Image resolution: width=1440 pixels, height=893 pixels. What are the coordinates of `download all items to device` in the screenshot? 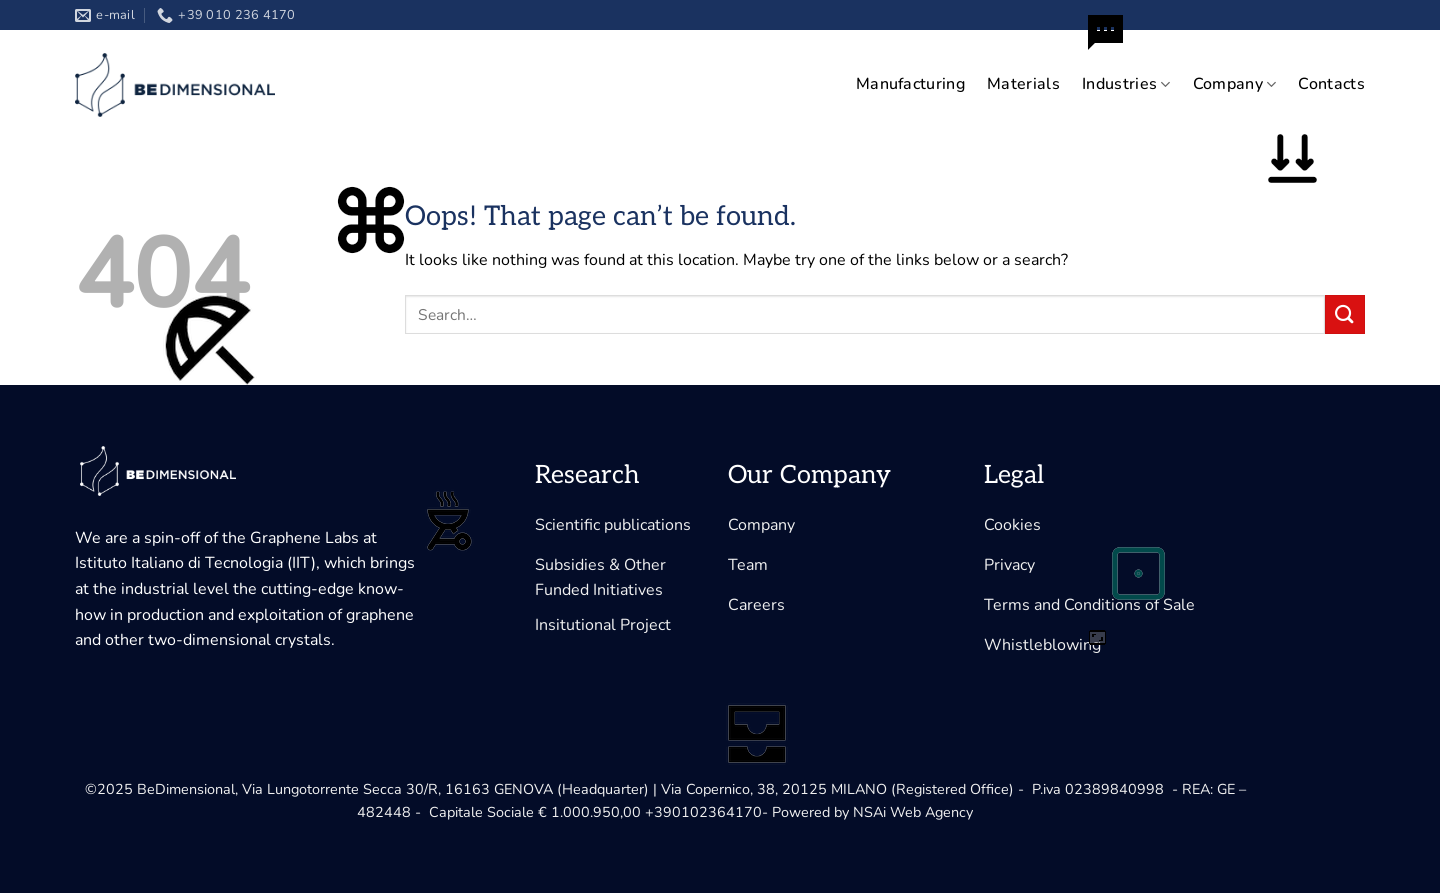 It's located at (1292, 158).